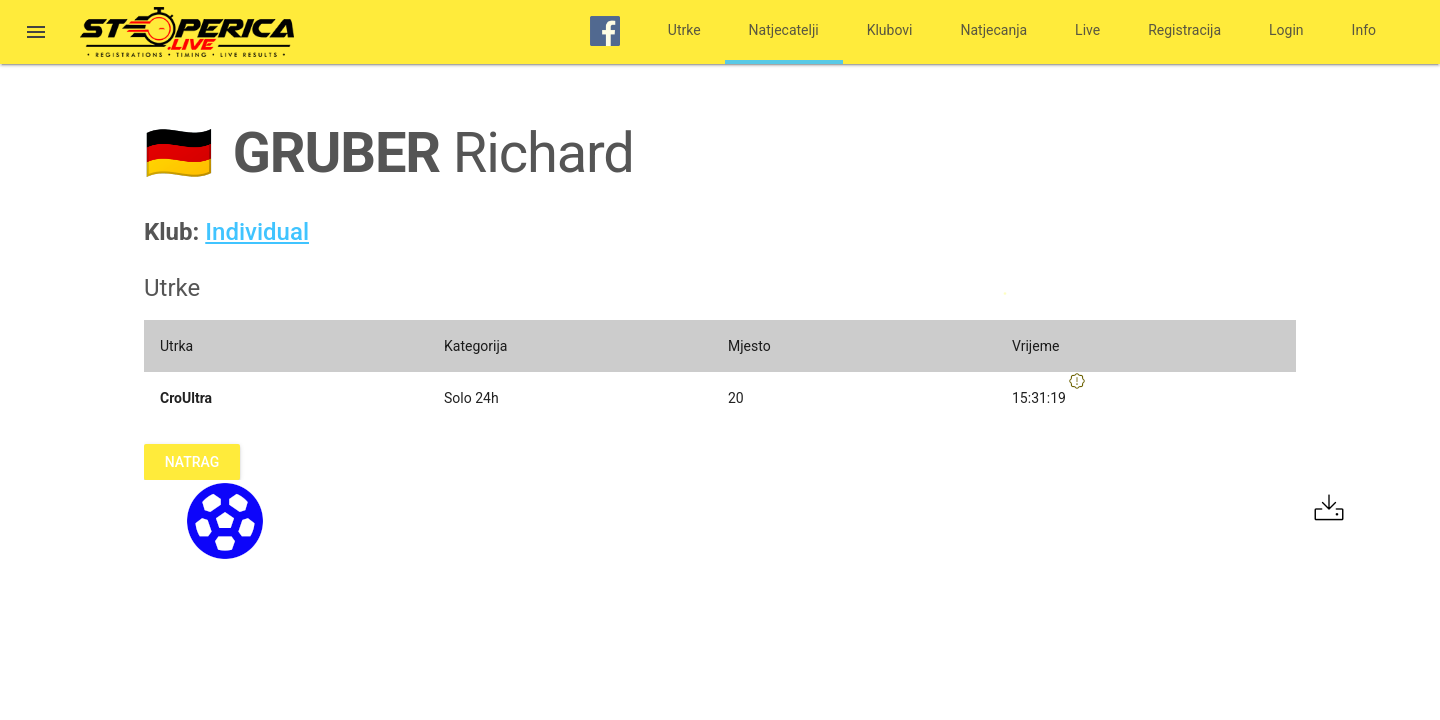 This screenshot has height=720, width=1440. What do you see at coordinates (1329, 509) in the screenshot?
I see `download a file to your device` at bounding box center [1329, 509].